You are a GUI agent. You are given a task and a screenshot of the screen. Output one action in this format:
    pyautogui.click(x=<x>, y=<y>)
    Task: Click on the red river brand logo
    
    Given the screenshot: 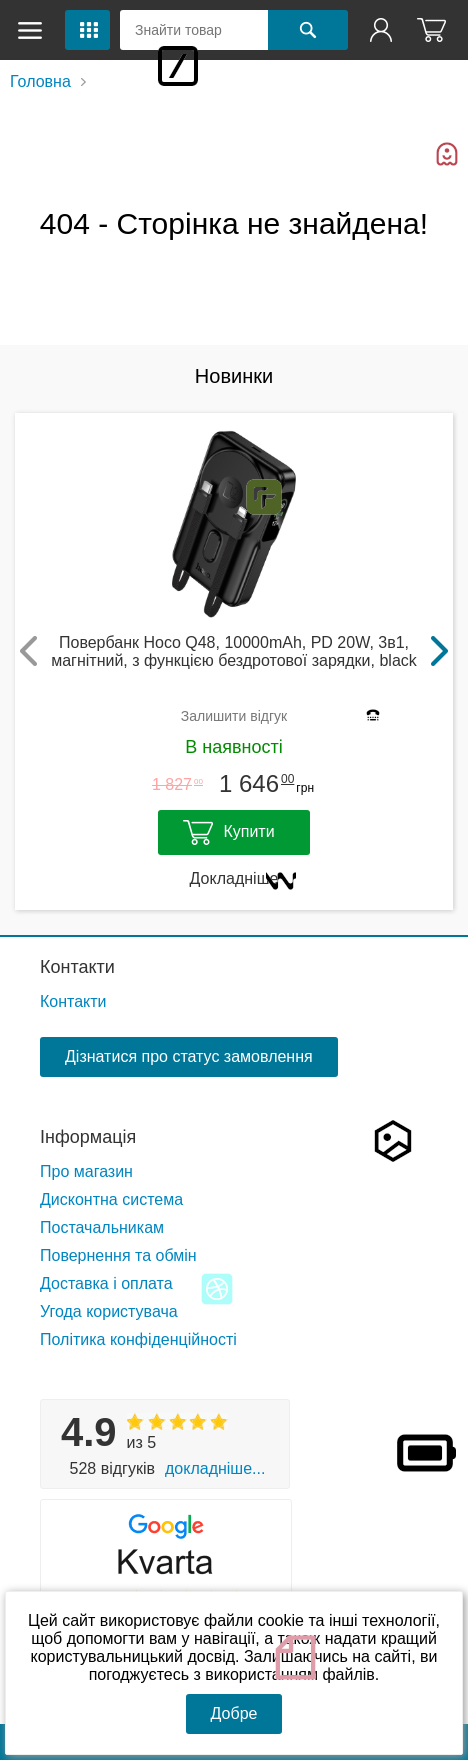 What is the action you would take?
    pyautogui.click(x=264, y=497)
    